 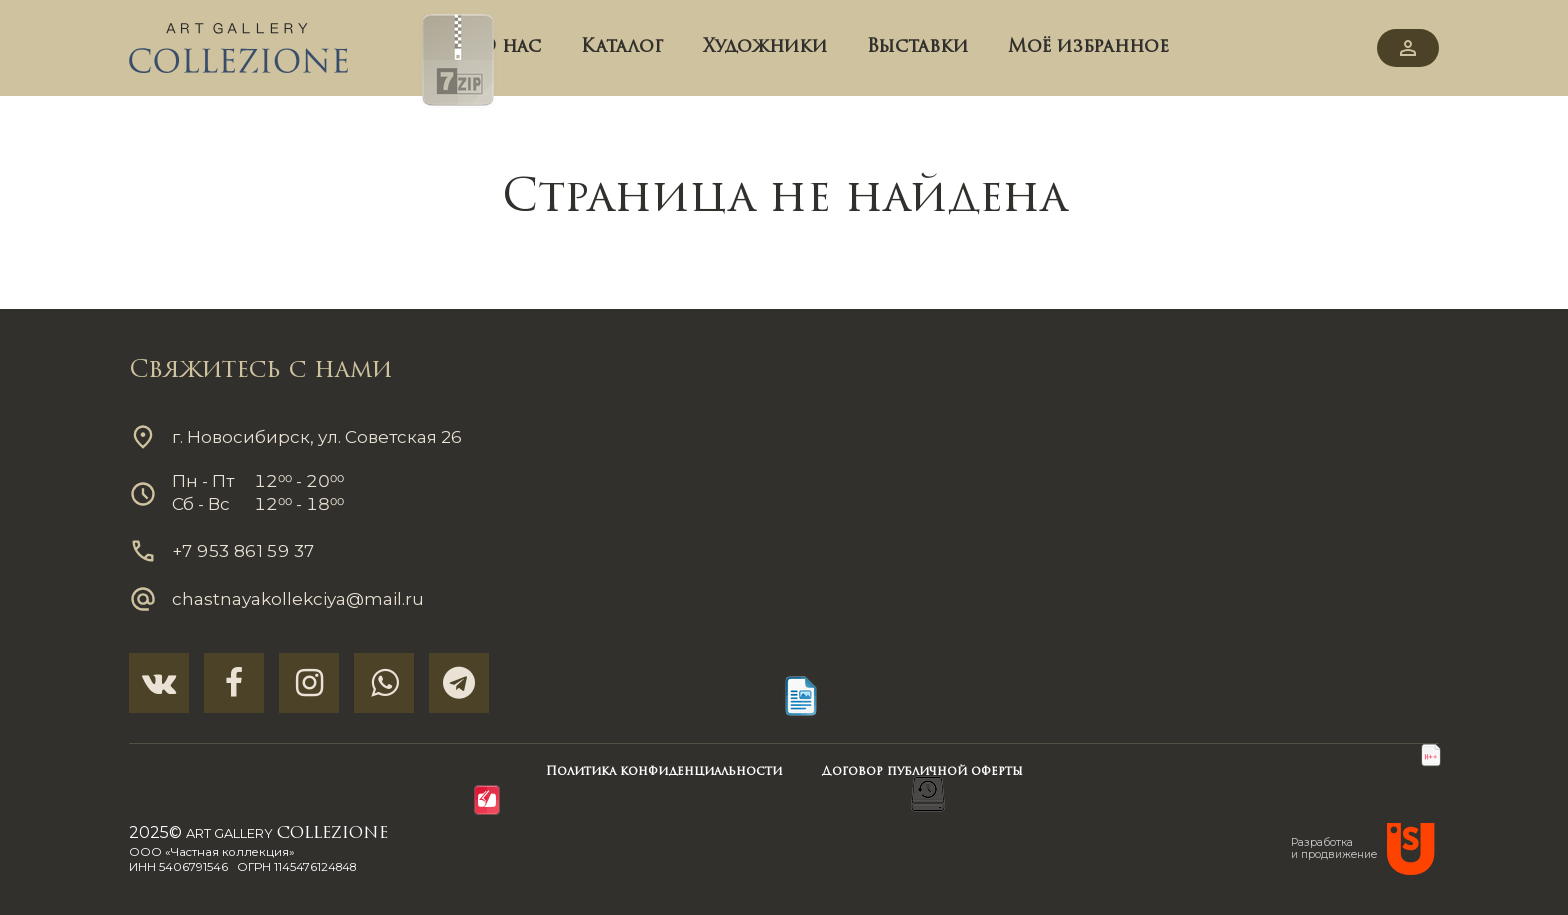 What do you see at coordinates (487, 800) in the screenshot?
I see `an EPS image file` at bounding box center [487, 800].